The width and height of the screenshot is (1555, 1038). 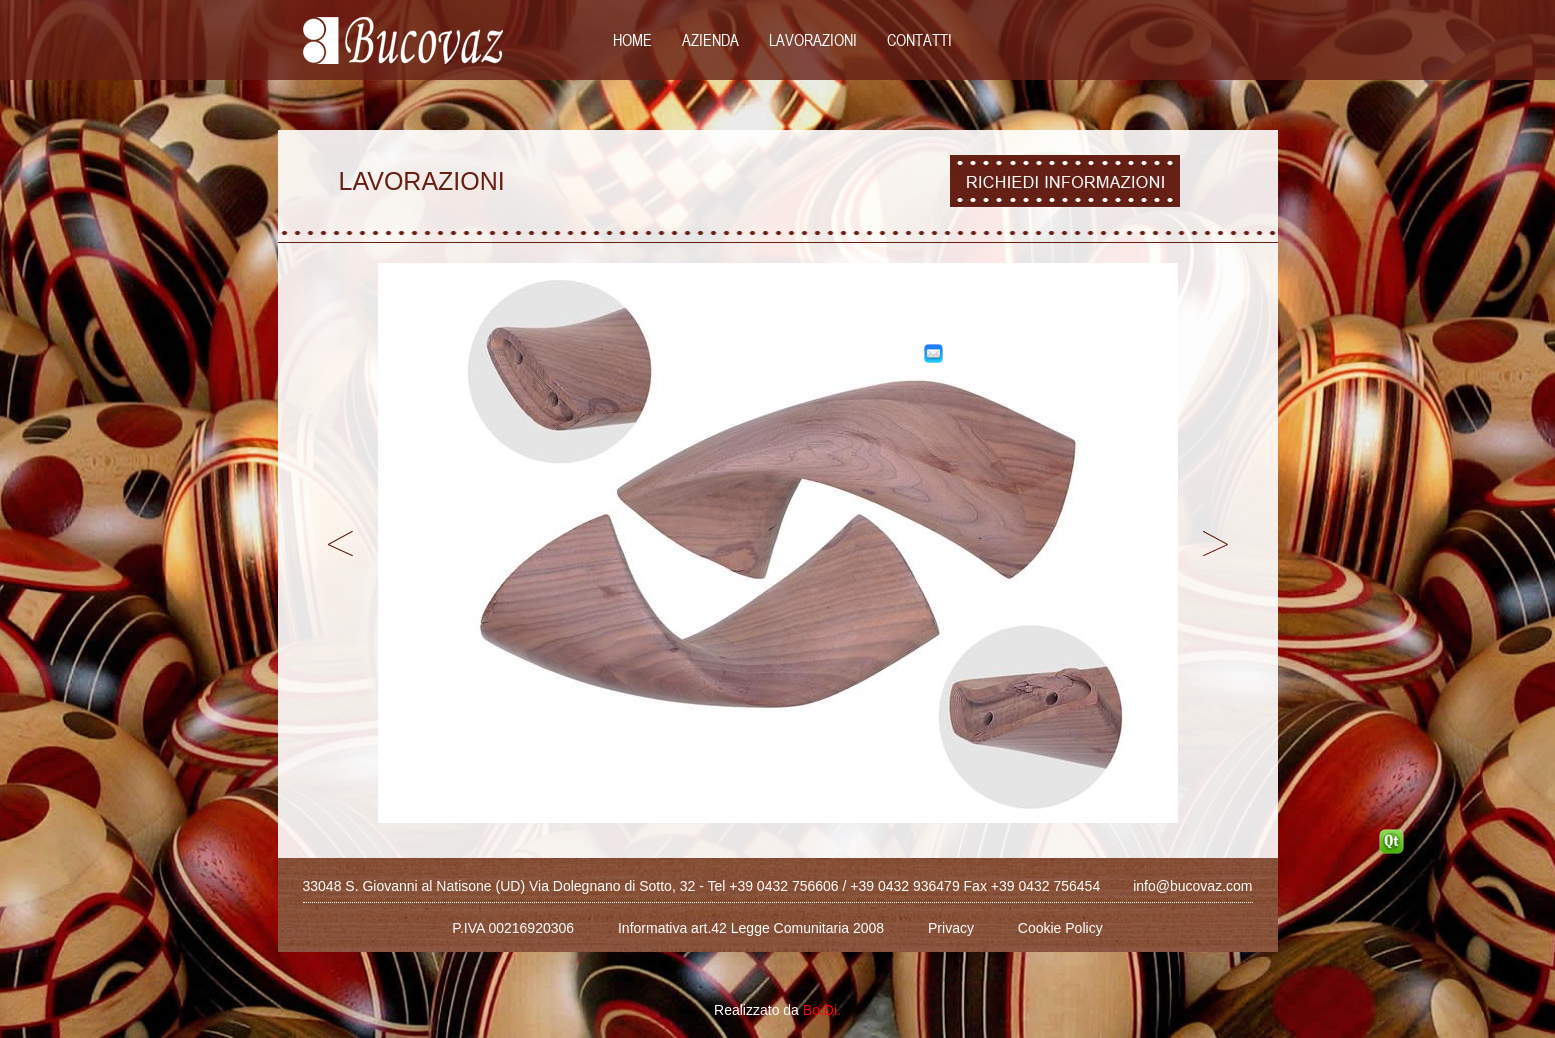 I want to click on open qt linguist translation tool, so click(x=1391, y=841).